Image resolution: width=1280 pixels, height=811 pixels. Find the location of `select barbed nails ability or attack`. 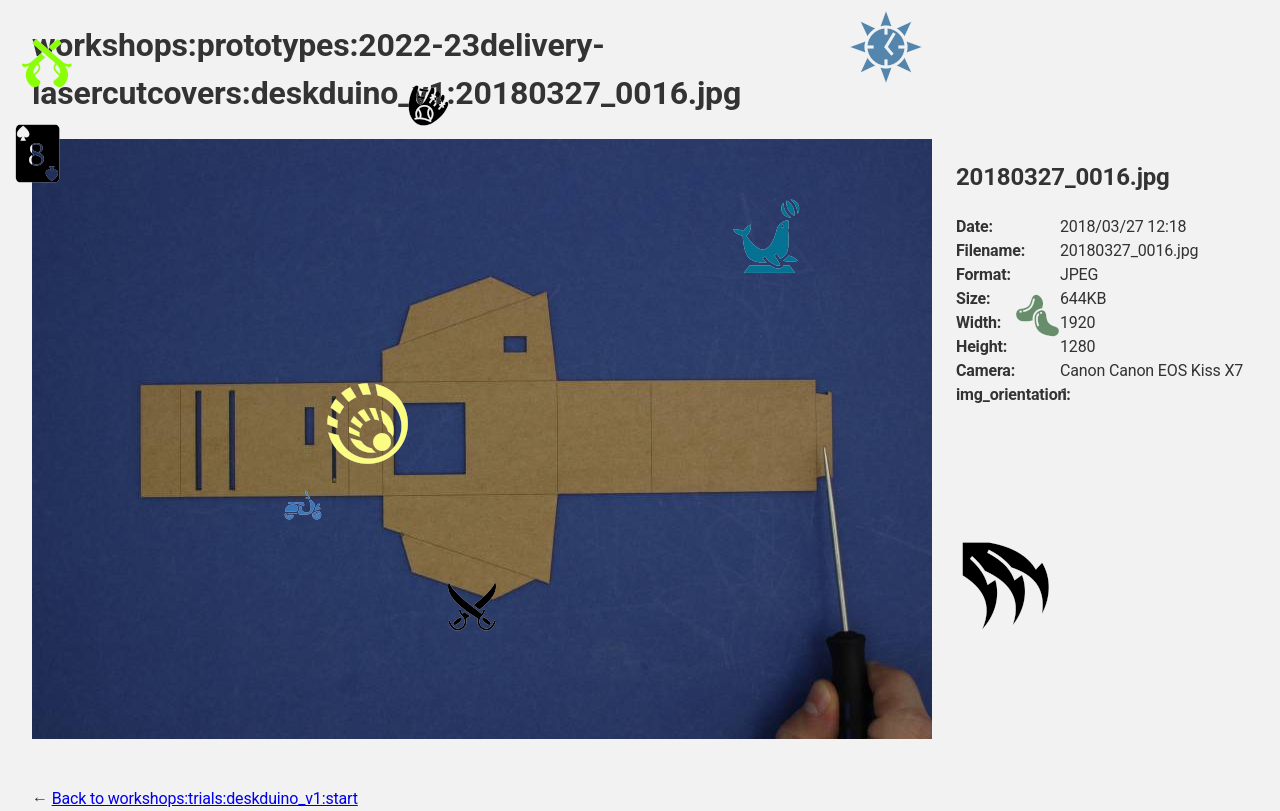

select barbed nails ability or attack is located at coordinates (1006, 586).